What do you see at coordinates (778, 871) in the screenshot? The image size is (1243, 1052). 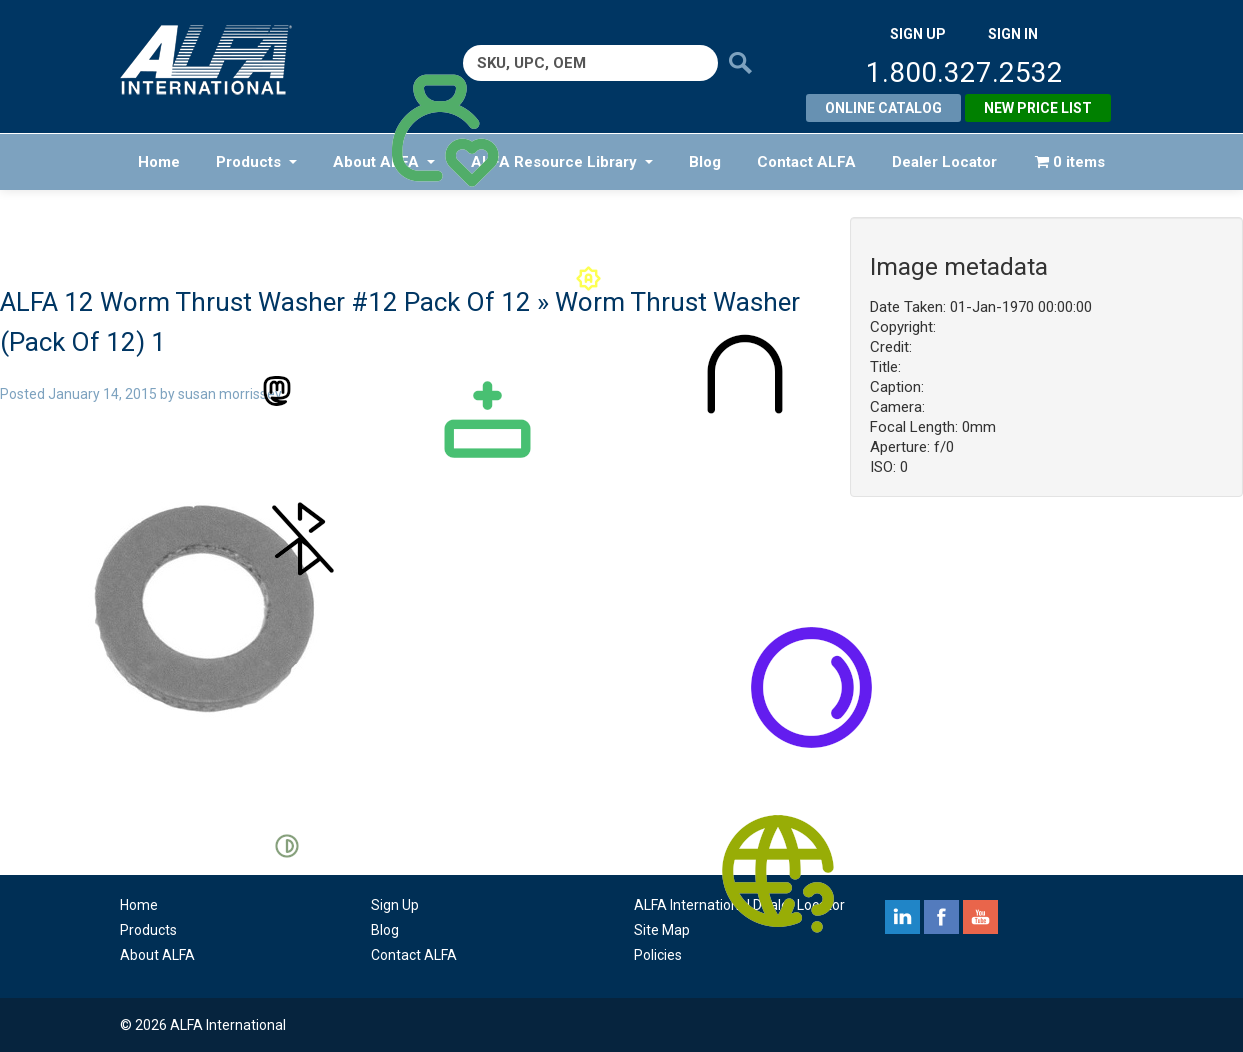 I see `access help or FAQ for international/global settings` at bounding box center [778, 871].